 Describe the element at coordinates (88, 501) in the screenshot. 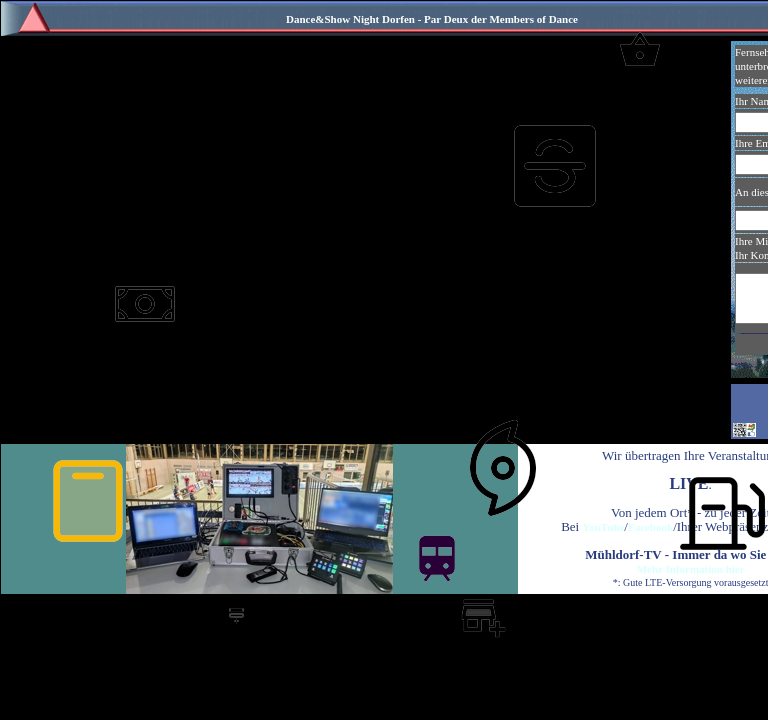

I see `tablet device with speaker` at that location.